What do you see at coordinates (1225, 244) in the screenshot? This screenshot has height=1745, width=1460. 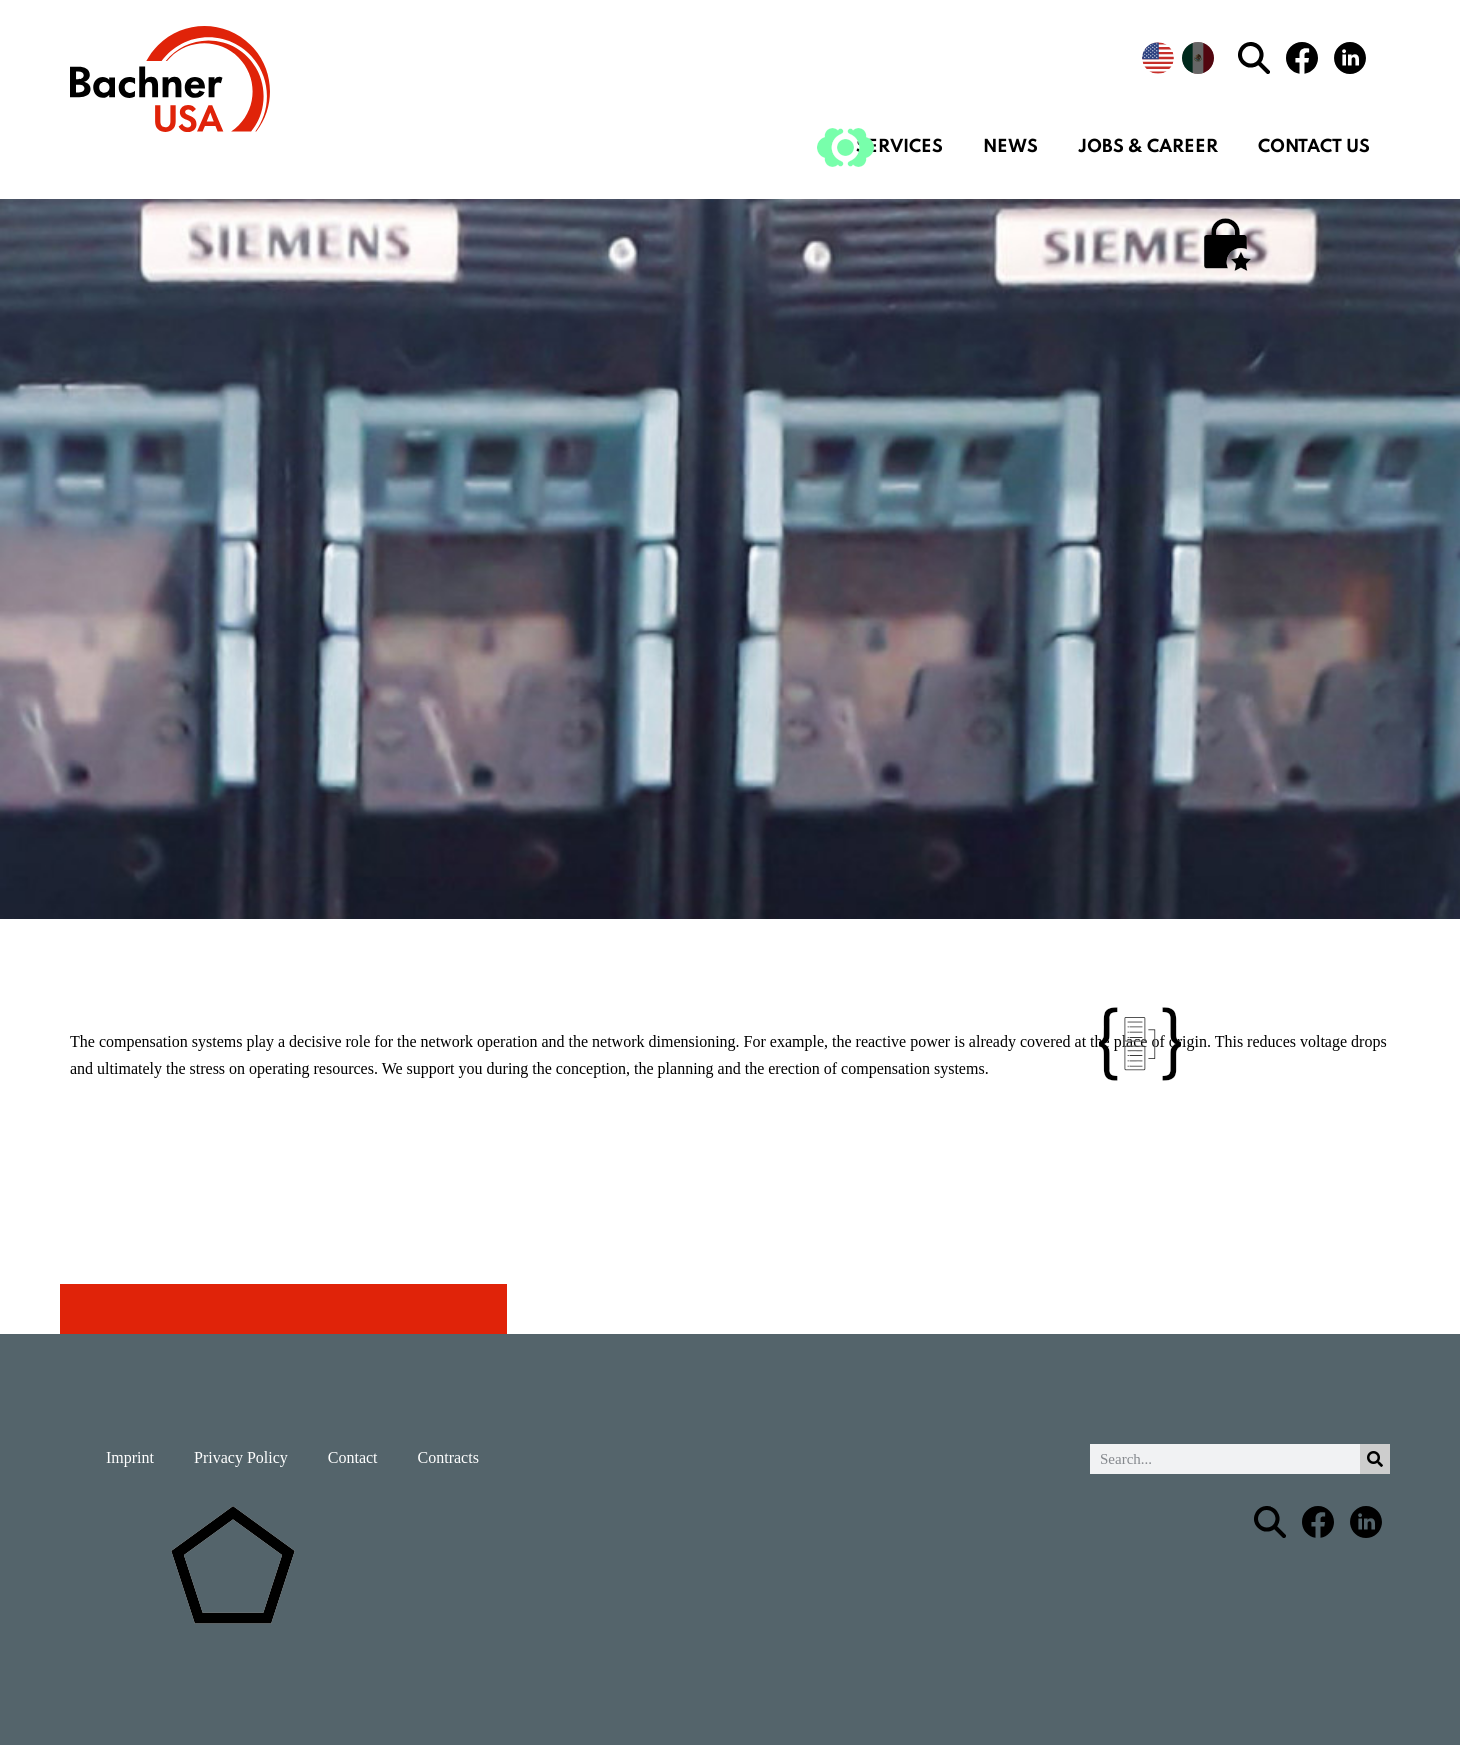 I see `mark a security setting as favorite` at bounding box center [1225, 244].